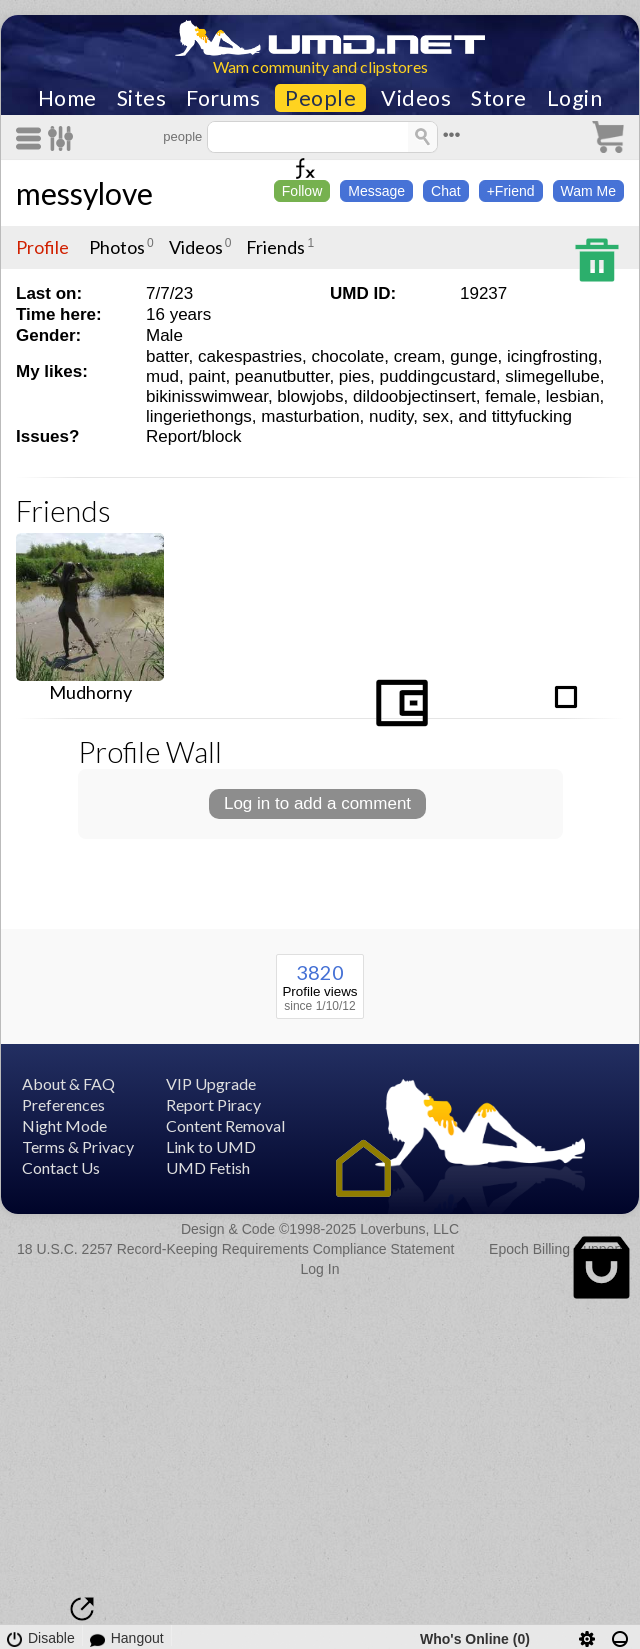  What do you see at coordinates (597, 260) in the screenshot?
I see `delete selected item` at bounding box center [597, 260].